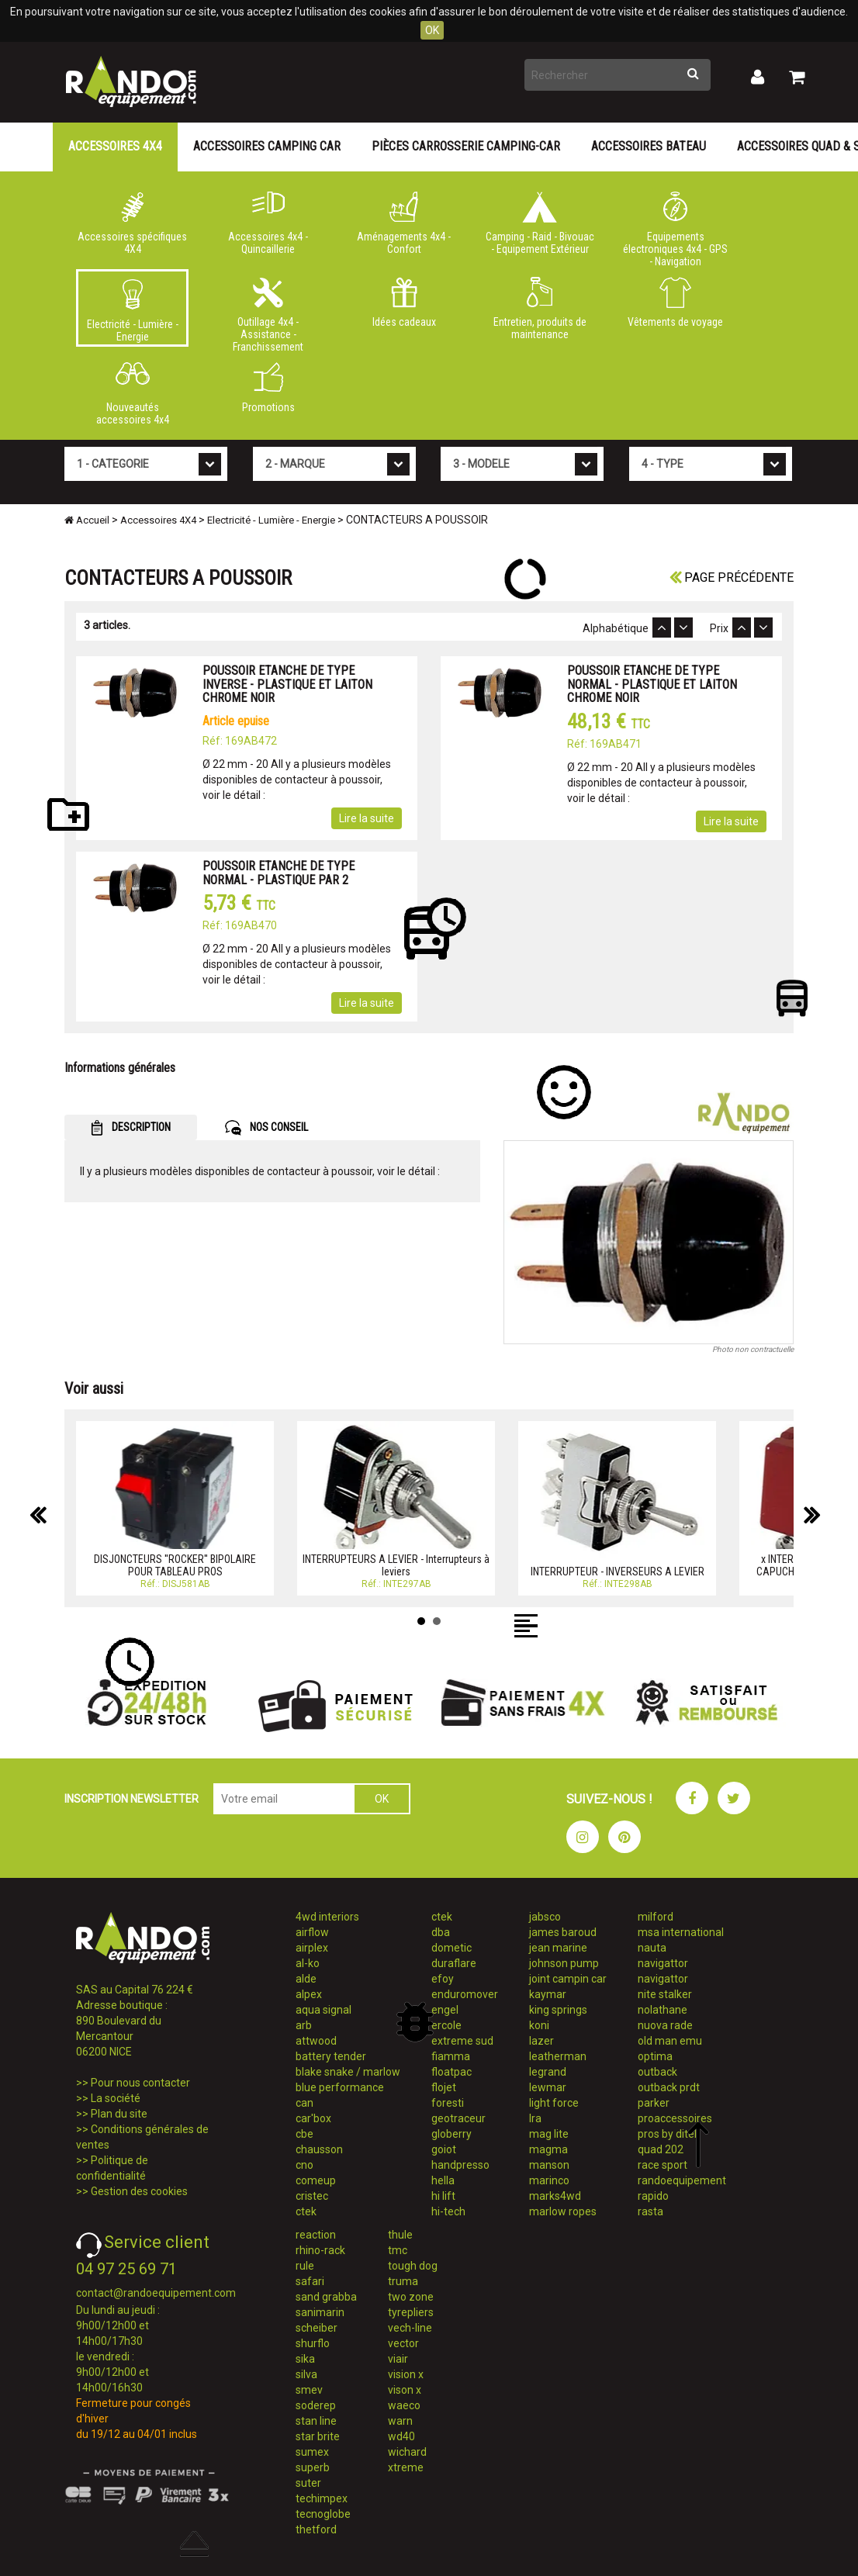 This screenshot has height=2576, width=858. What do you see at coordinates (564, 1092) in the screenshot?
I see `add an emoji or reaction to a message` at bounding box center [564, 1092].